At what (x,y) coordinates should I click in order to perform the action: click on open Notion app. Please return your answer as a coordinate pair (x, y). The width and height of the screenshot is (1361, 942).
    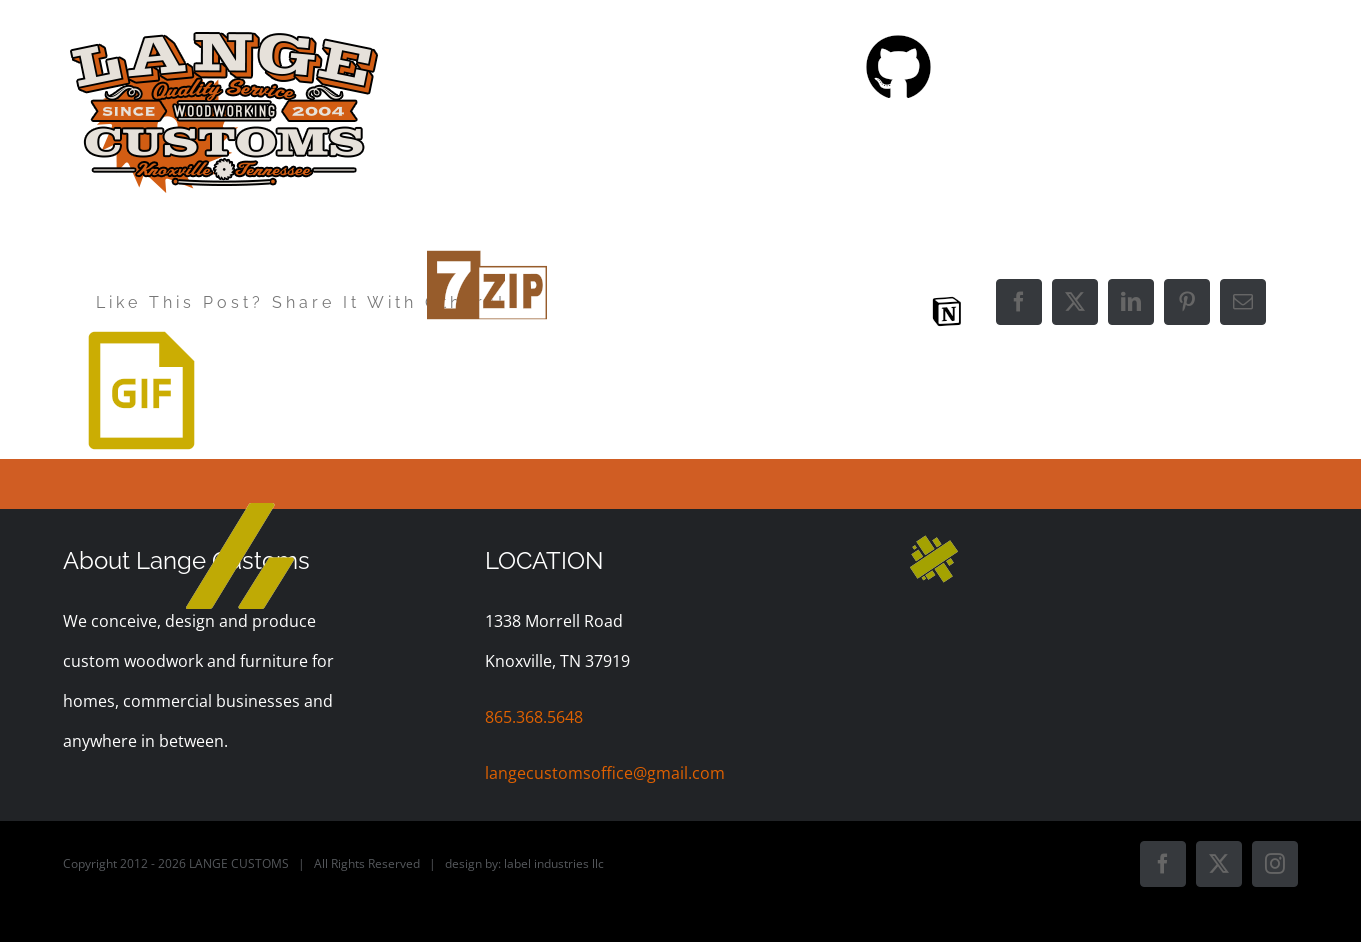
    Looking at the image, I should click on (947, 311).